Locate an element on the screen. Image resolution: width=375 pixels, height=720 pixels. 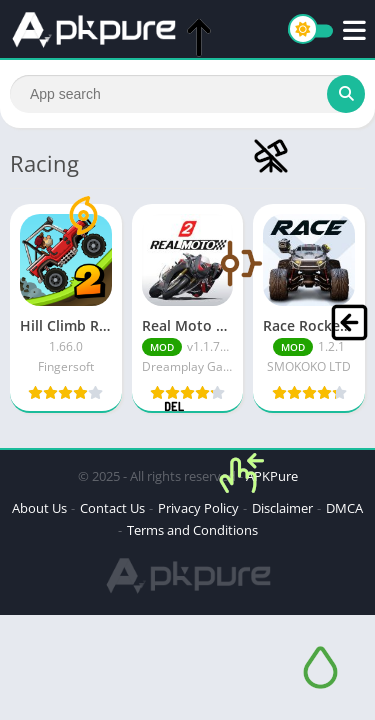
telescope feature disabled or unavailable is located at coordinates (271, 156).